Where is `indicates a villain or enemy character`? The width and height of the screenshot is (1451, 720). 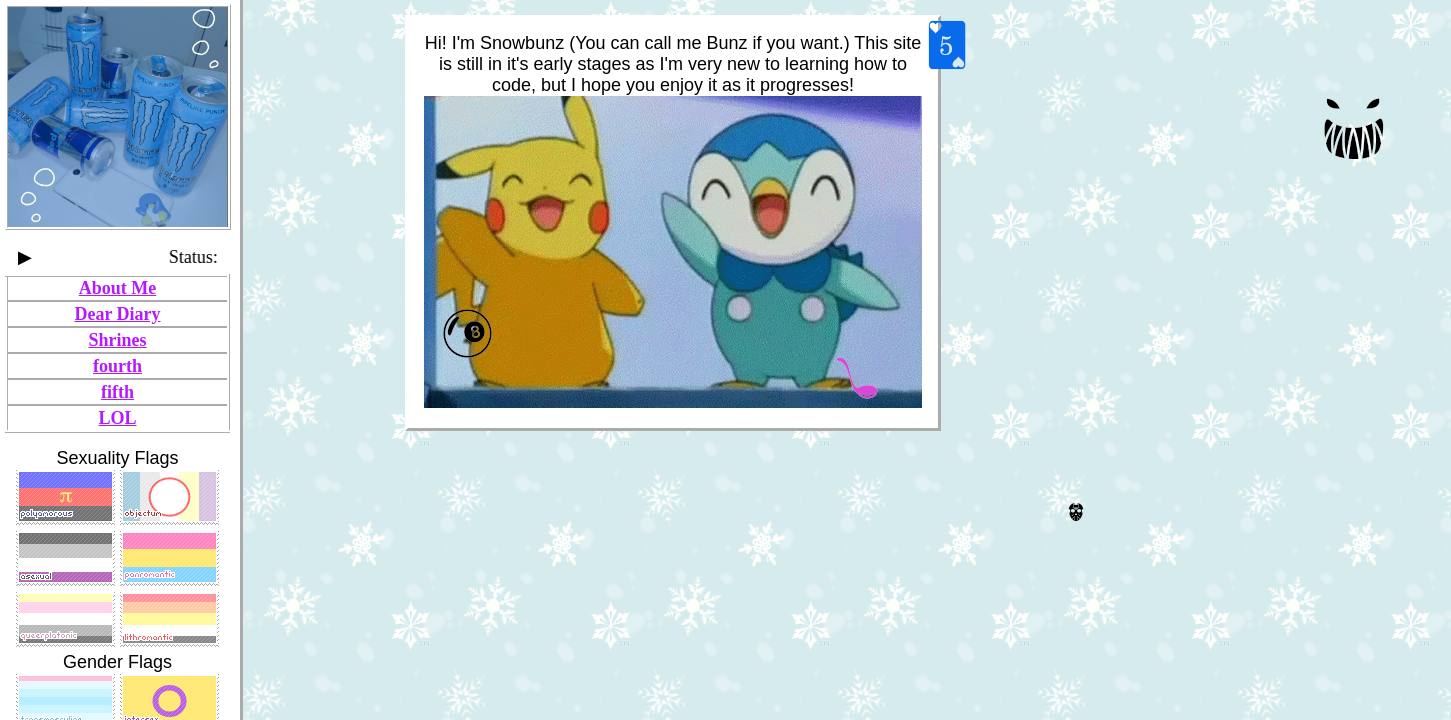
indicates a villain or enemy character is located at coordinates (1353, 129).